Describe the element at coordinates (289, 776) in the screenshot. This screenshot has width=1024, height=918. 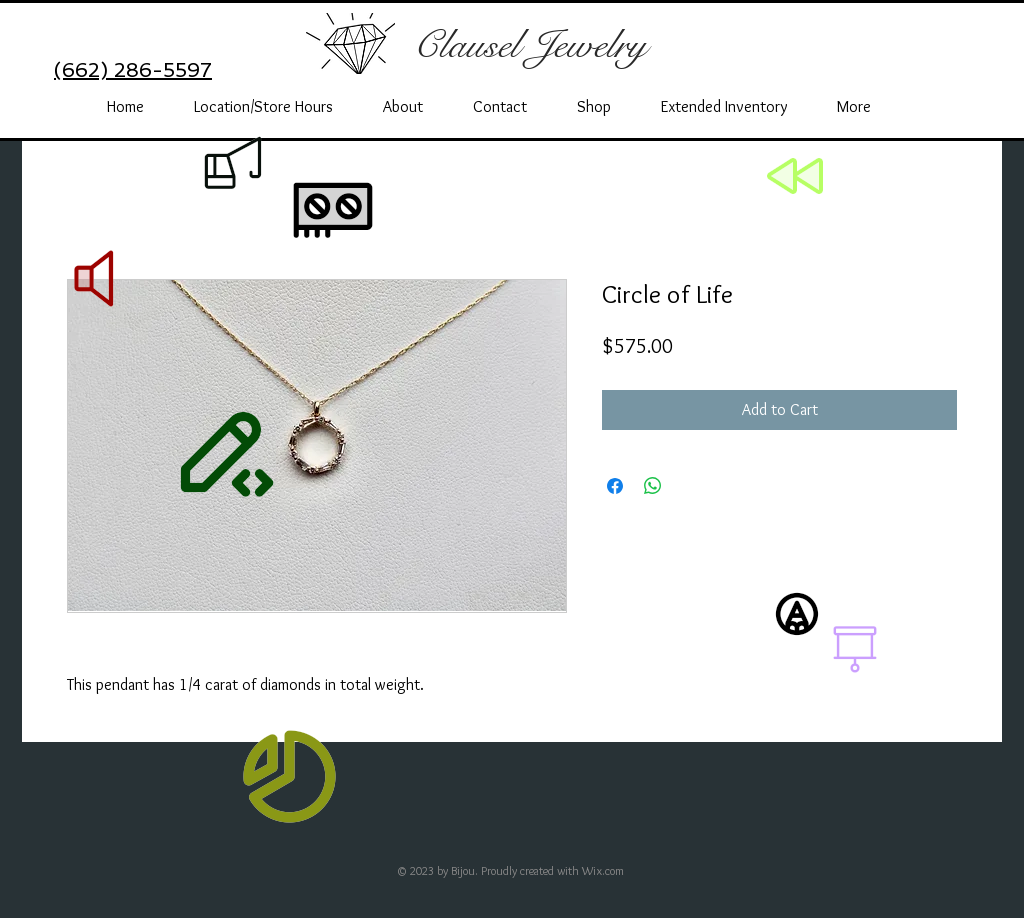
I see `view a segment of analytics data` at that location.